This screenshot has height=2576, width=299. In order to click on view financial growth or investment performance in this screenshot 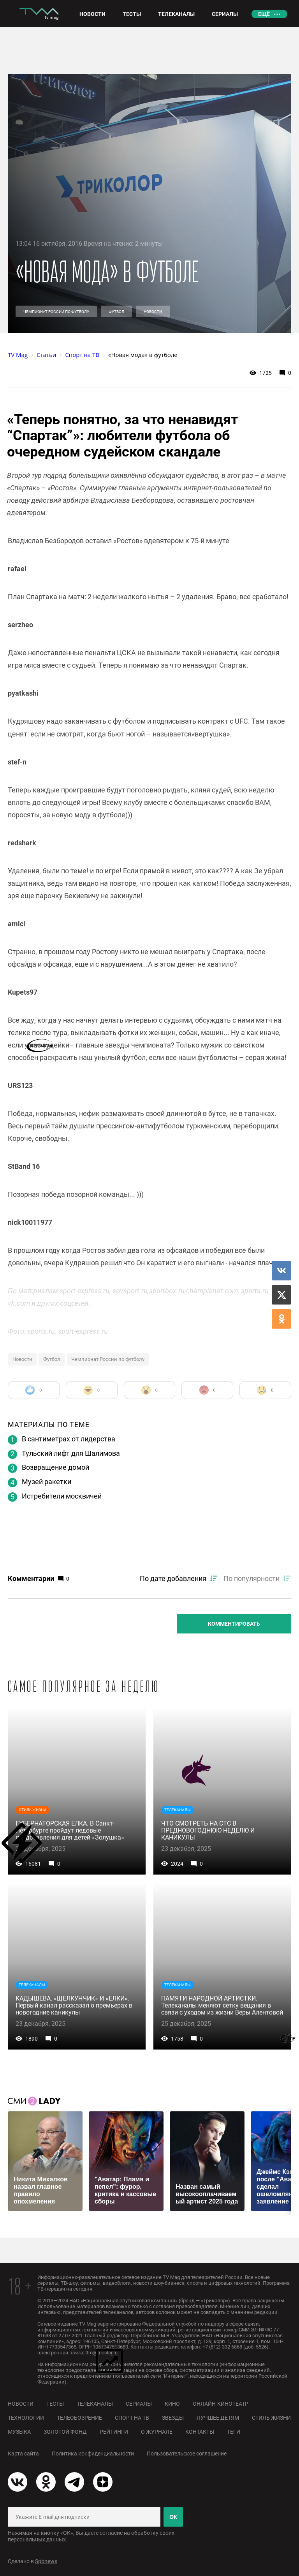, I will do `click(110, 2361)`.